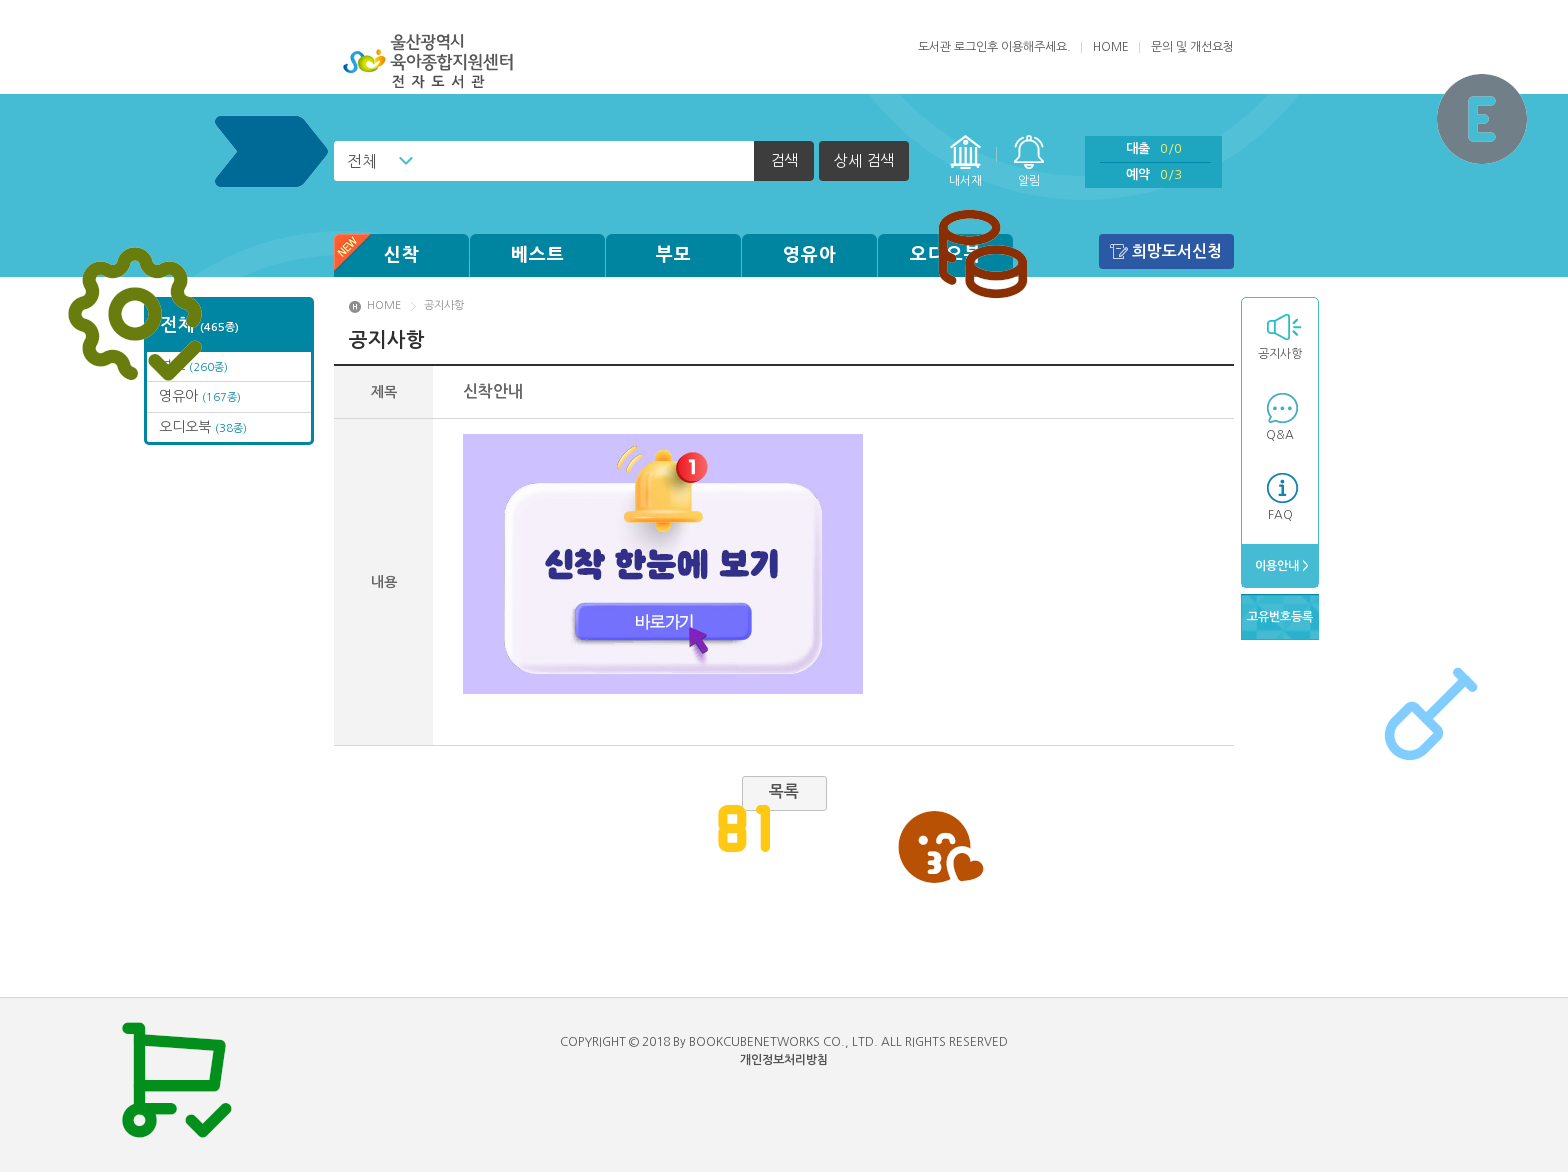  I want to click on indicates an "E" rating or category, so click(1482, 119).